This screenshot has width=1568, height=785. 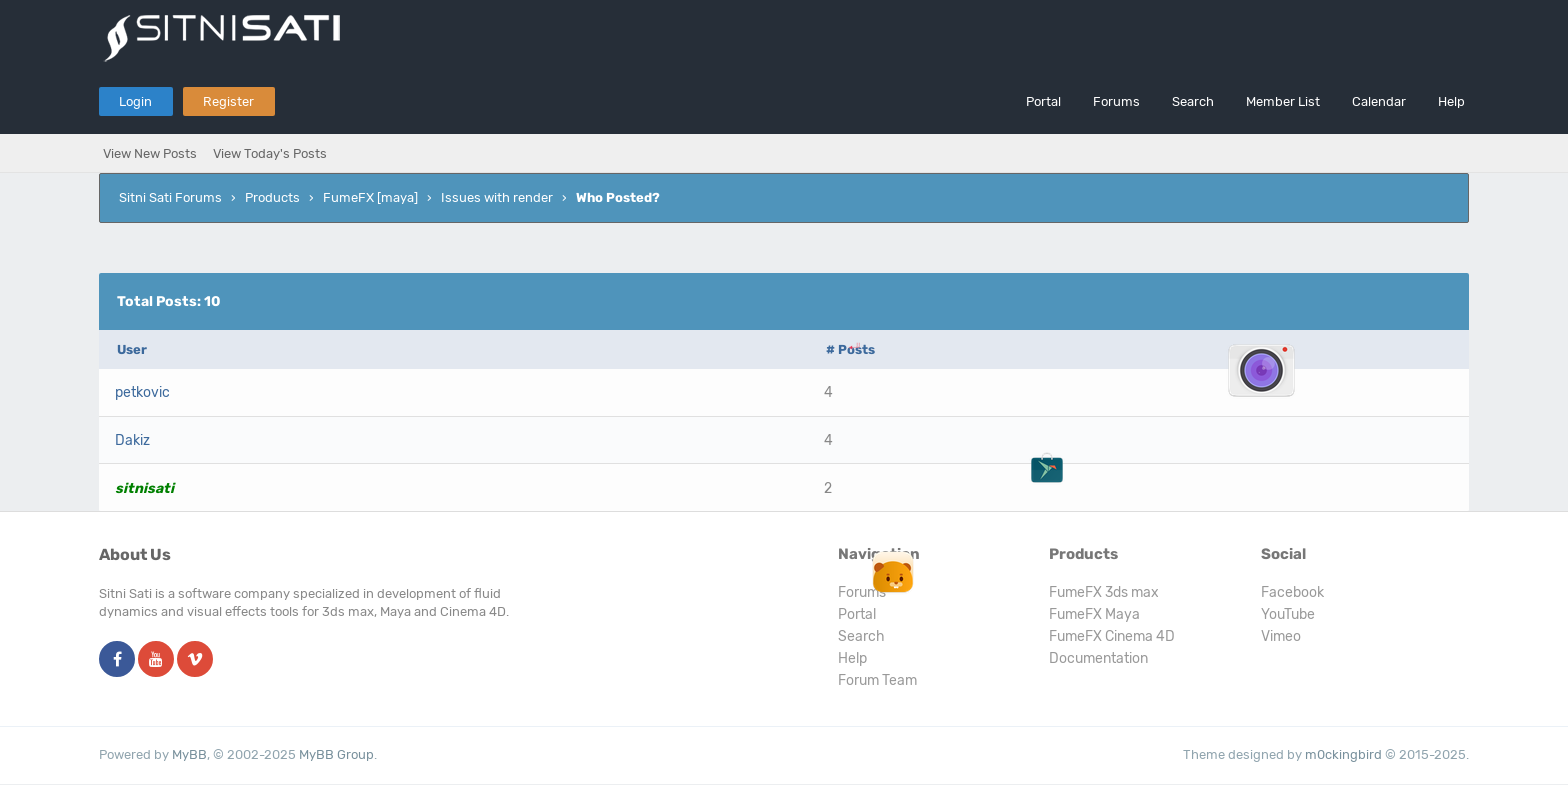 What do you see at coordinates (854, 346) in the screenshot?
I see `reply to all recipients of an email` at bounding box center [854, 346].